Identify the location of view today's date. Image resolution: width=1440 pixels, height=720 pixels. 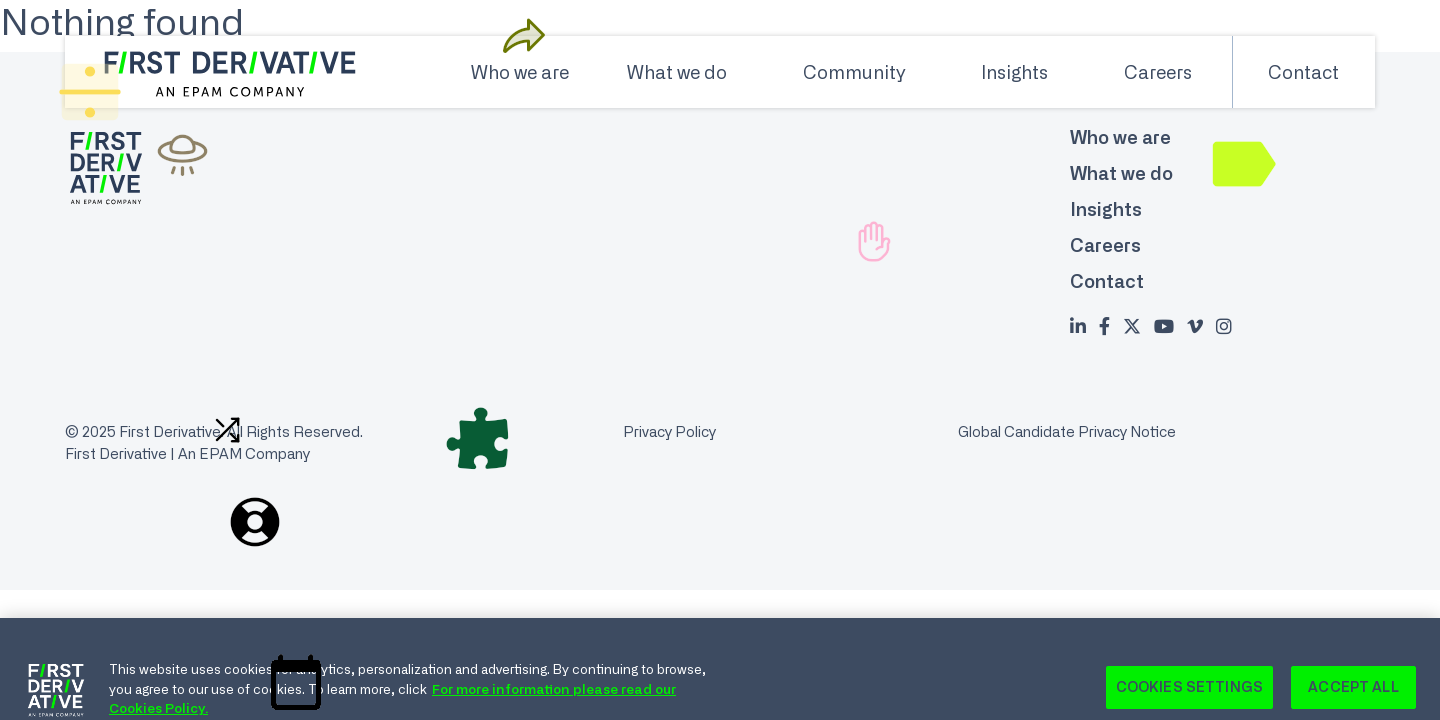
(296, 682).